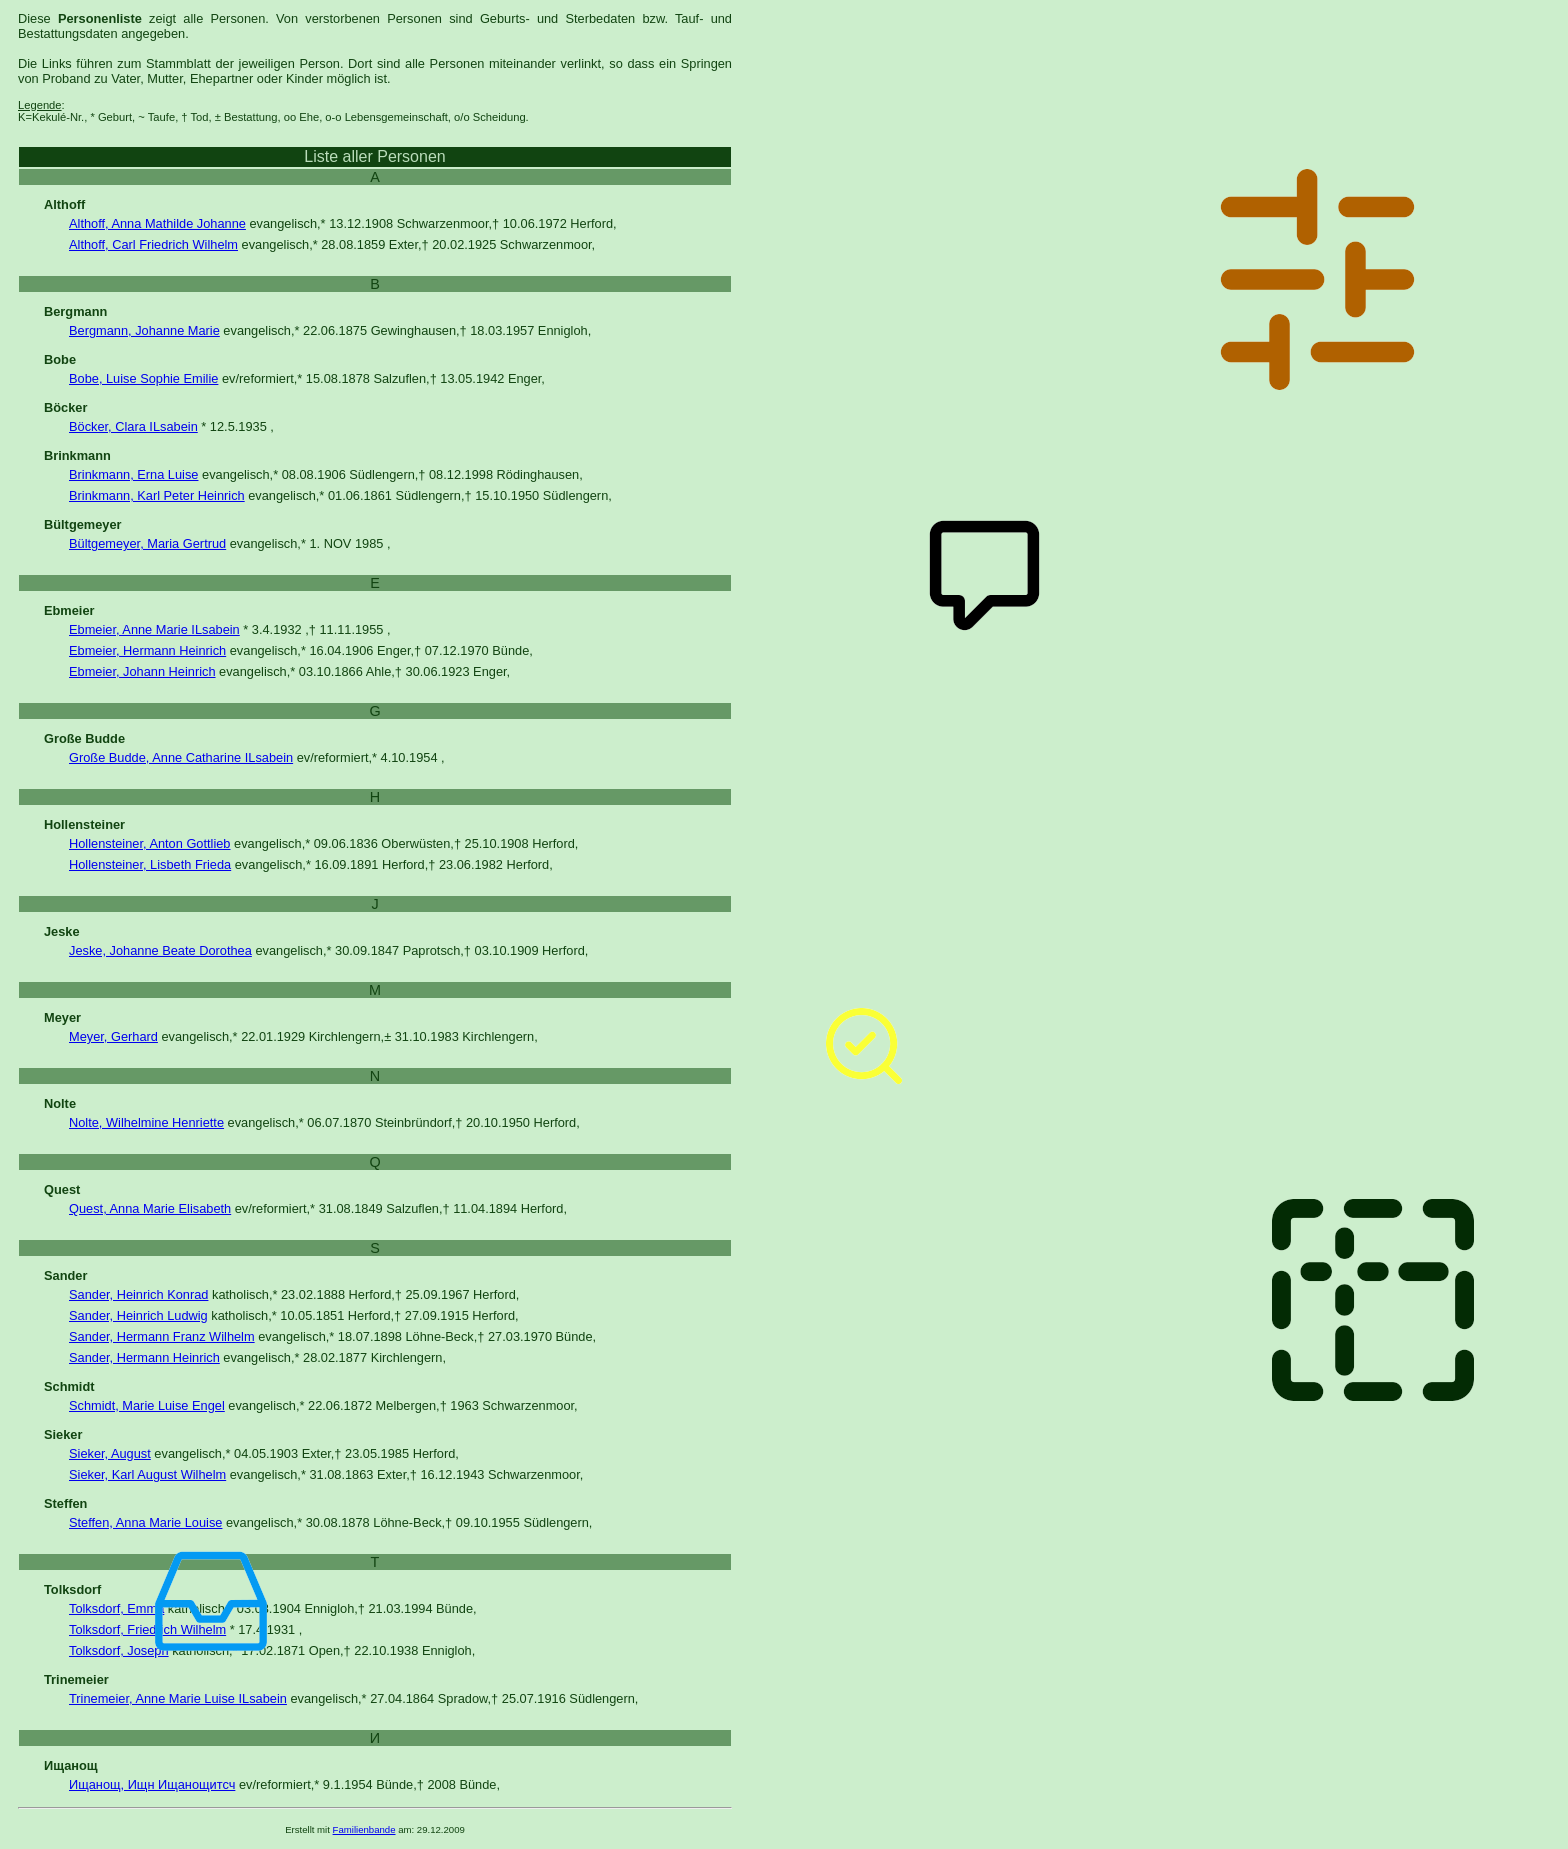 Image resolution: width=1568 pixels, height=1849 pixels. I want to click on open comments section, so click(984, 575).